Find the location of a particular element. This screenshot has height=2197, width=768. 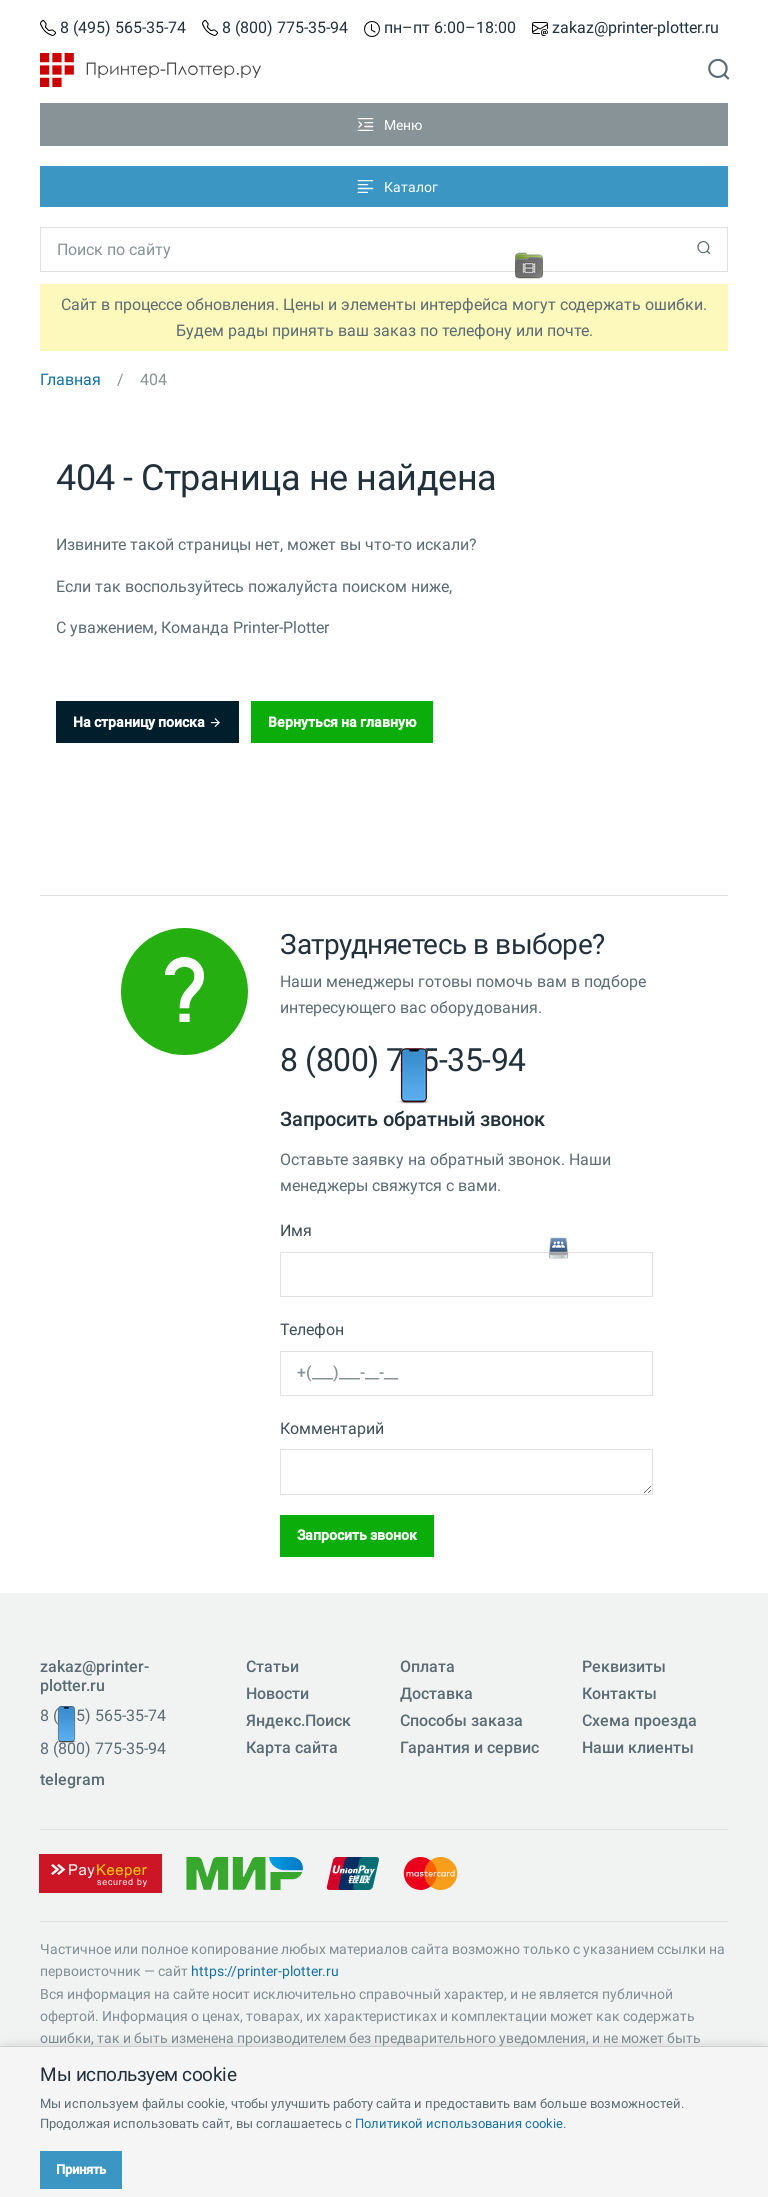

iPhone 14 device icon is located at coordinates (414, 1076).